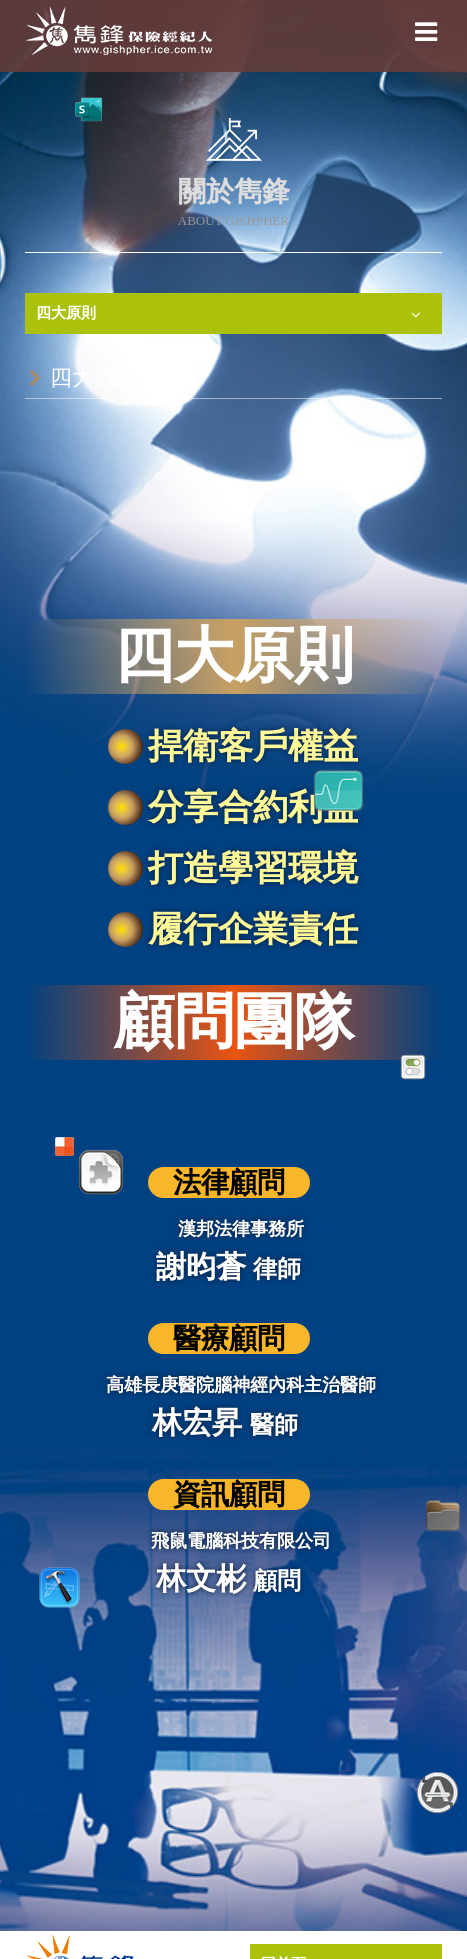 This screenshot has width=467, height=1959. I want to click on open libreoffice templates, so click(101, 1172).